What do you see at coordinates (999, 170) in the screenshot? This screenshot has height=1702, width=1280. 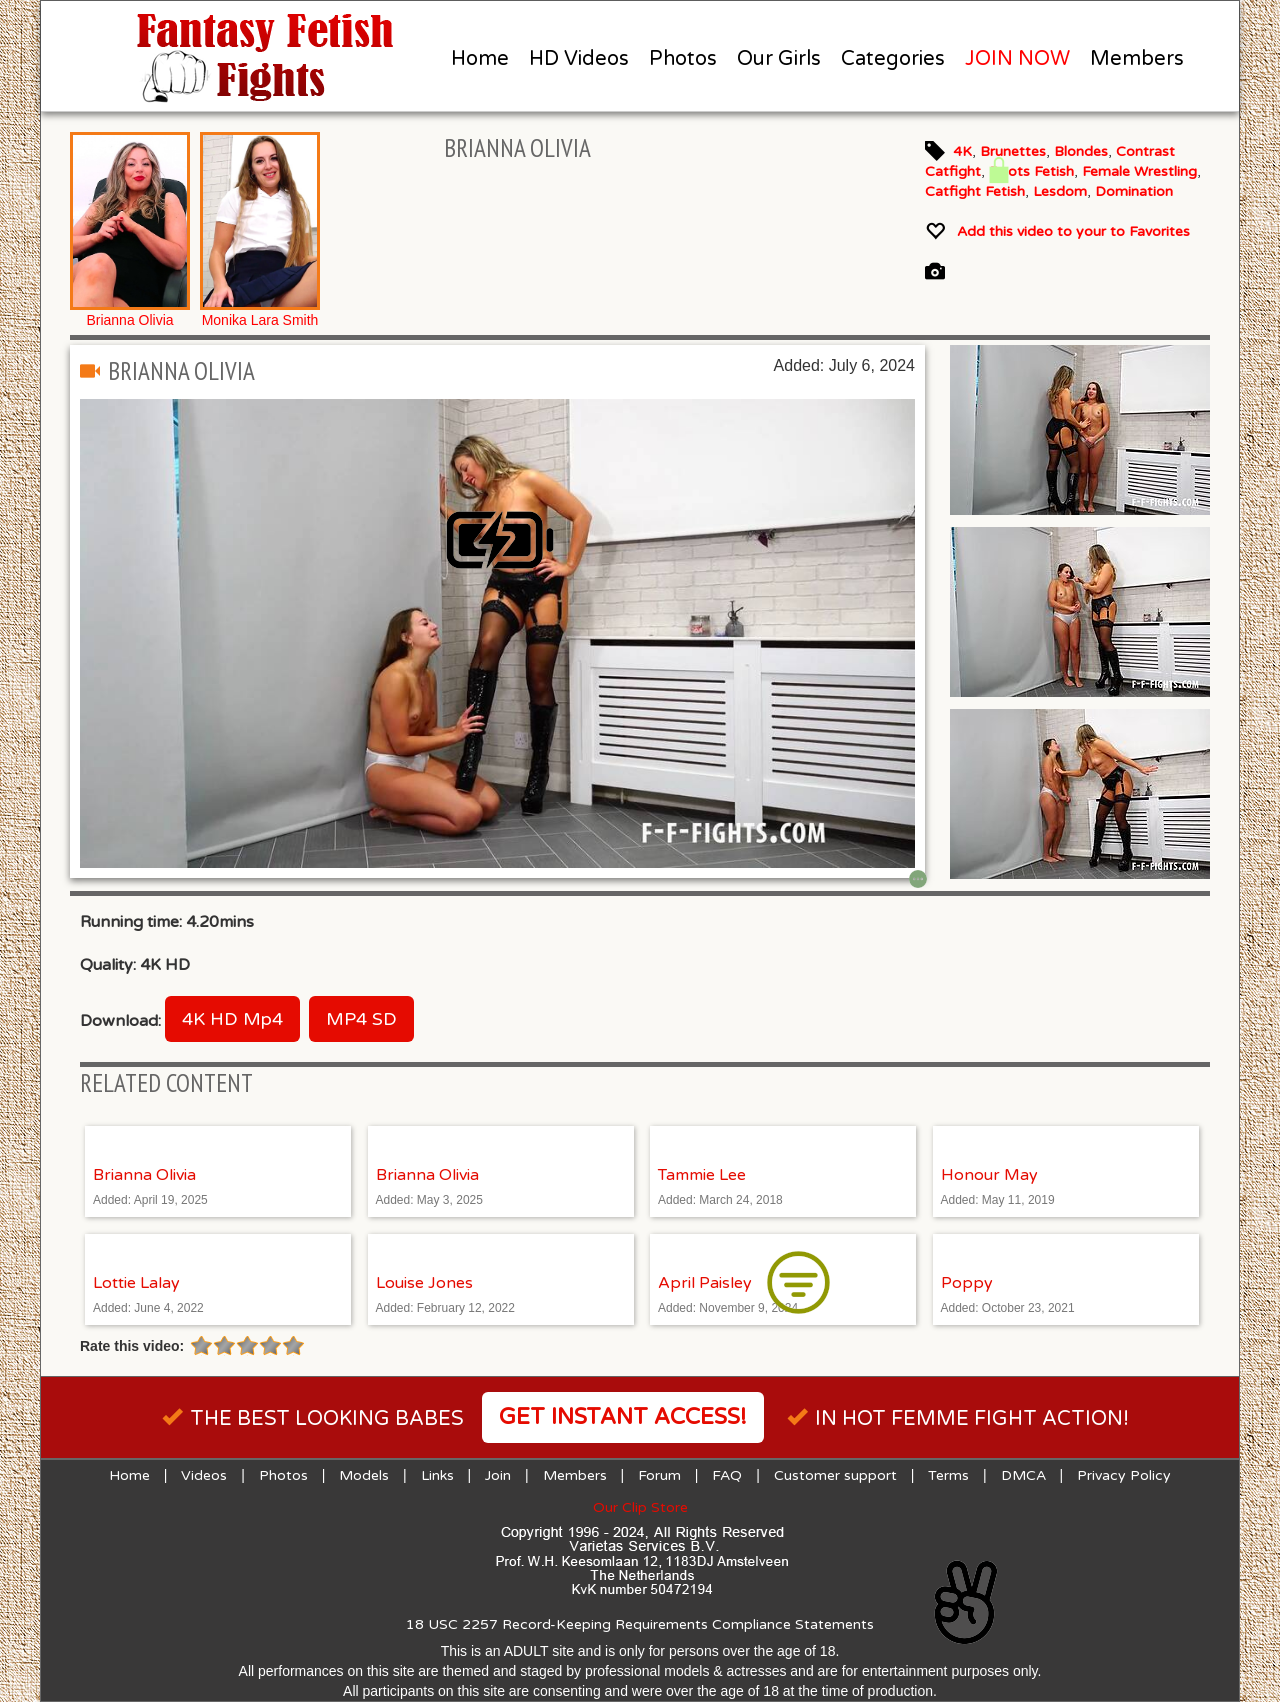 I see `indicates a locked or secured item` at bounding box center [999, 170].